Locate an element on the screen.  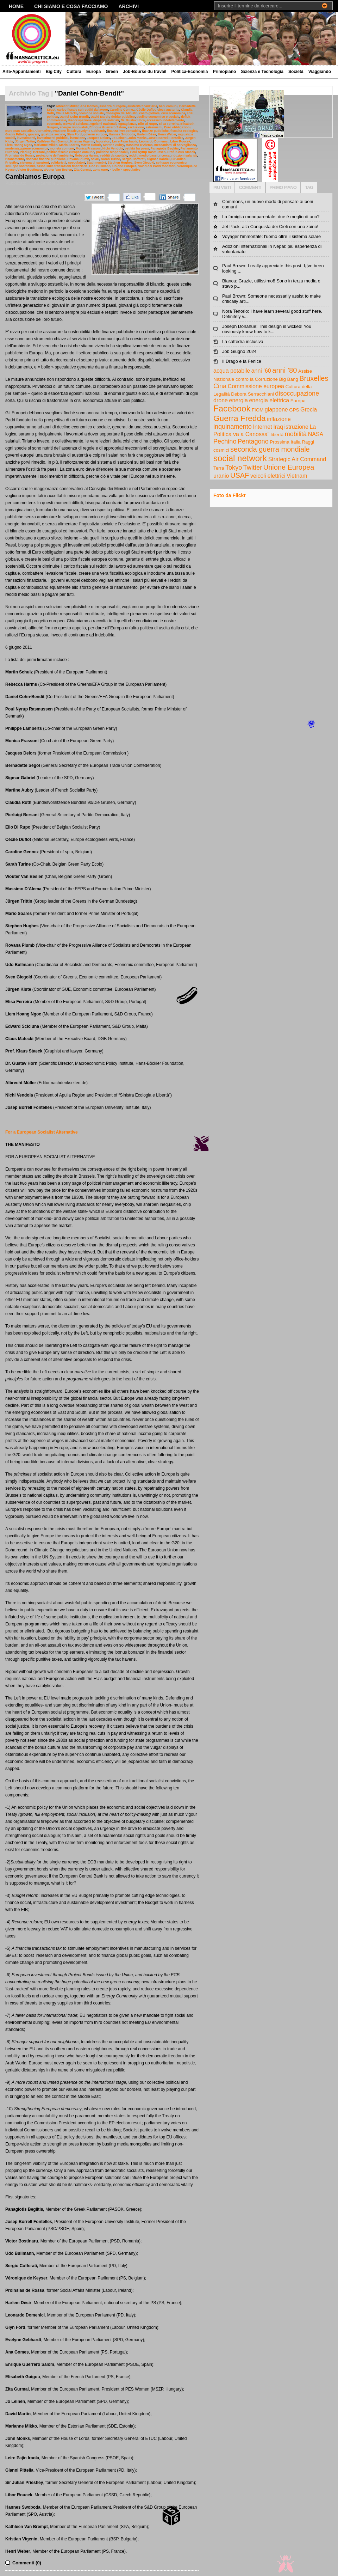
roll the dice or start a random action is located at coordinates (171, 2516).